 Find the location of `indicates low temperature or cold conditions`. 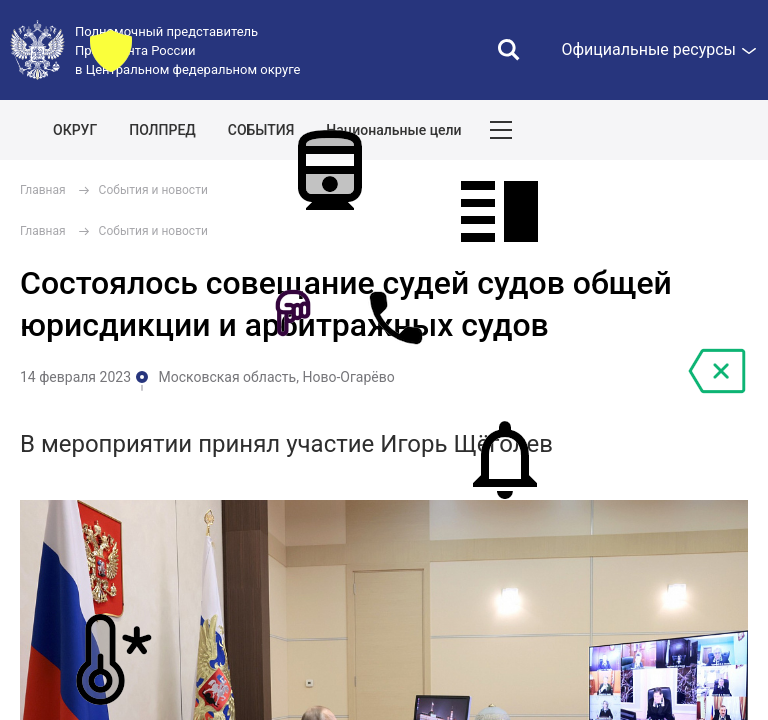

indicates low temperature or cold conditions is located at coordinates (103, 659).